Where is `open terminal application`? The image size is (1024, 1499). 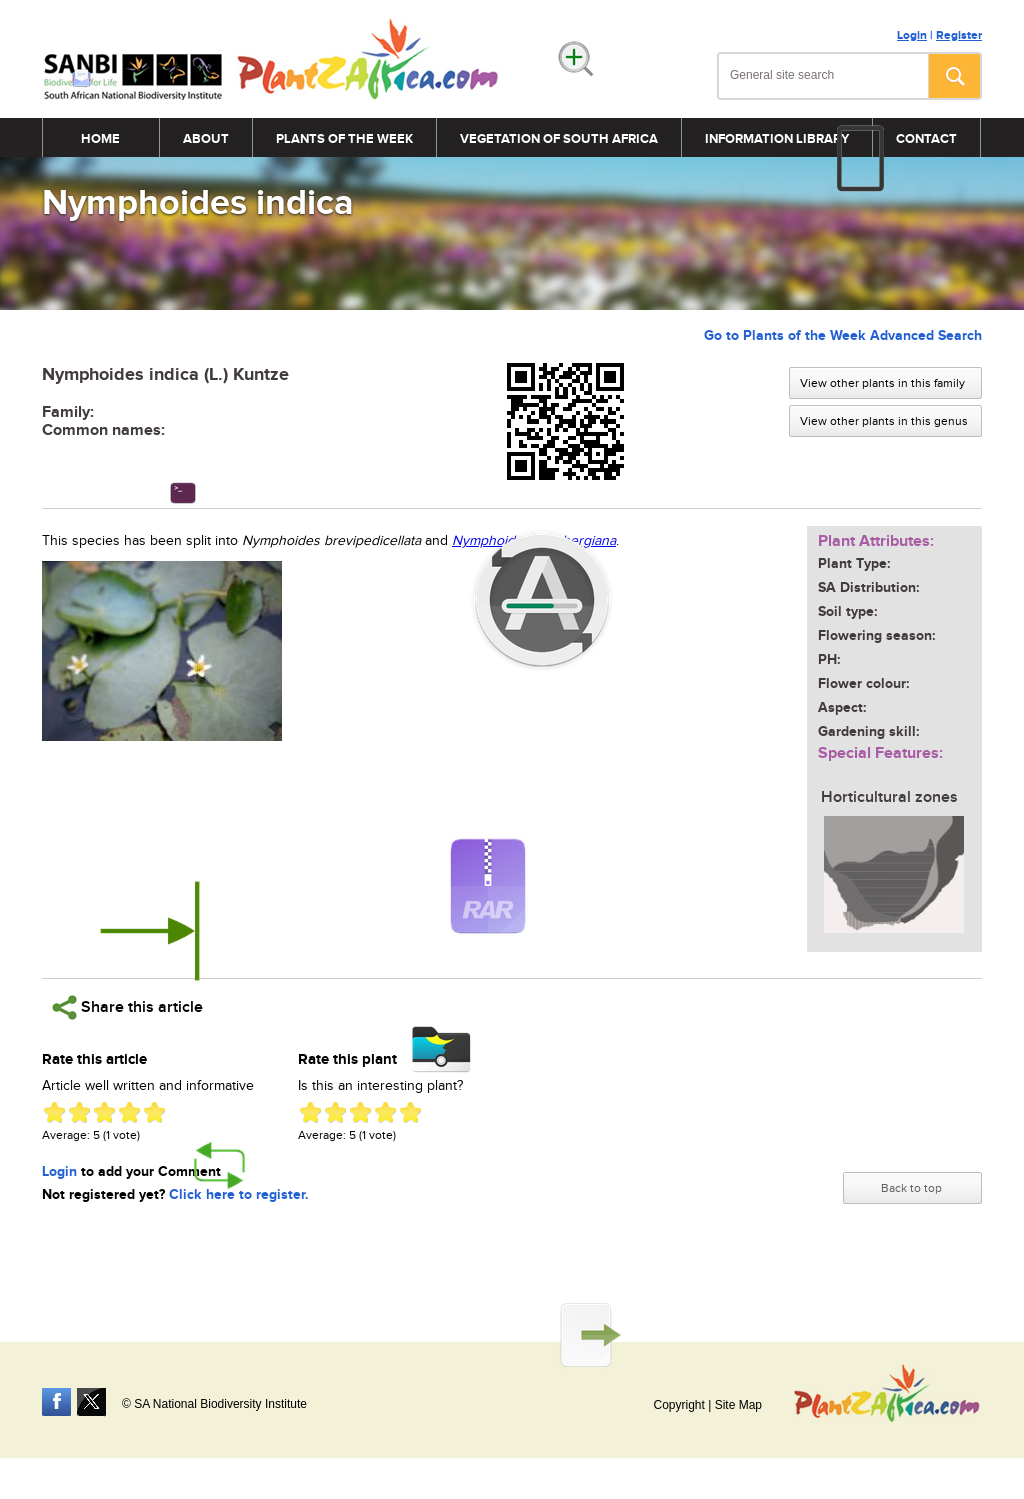 open terminal application is located at coordinates (183, 493).